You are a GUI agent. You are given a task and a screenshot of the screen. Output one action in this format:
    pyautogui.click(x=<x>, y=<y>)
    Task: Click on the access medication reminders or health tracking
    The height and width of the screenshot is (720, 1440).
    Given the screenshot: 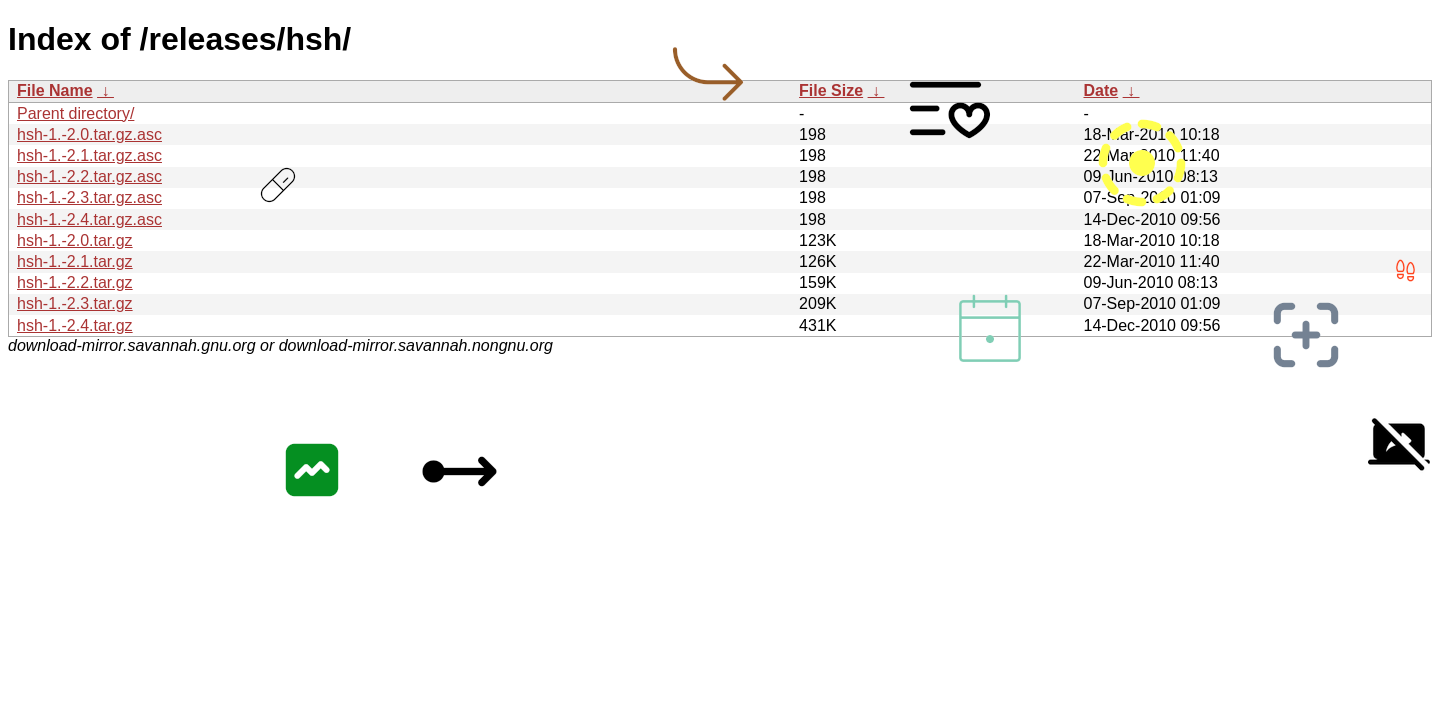 What is the action you would take?
    pyautogui.click(x=278, y=185)
    